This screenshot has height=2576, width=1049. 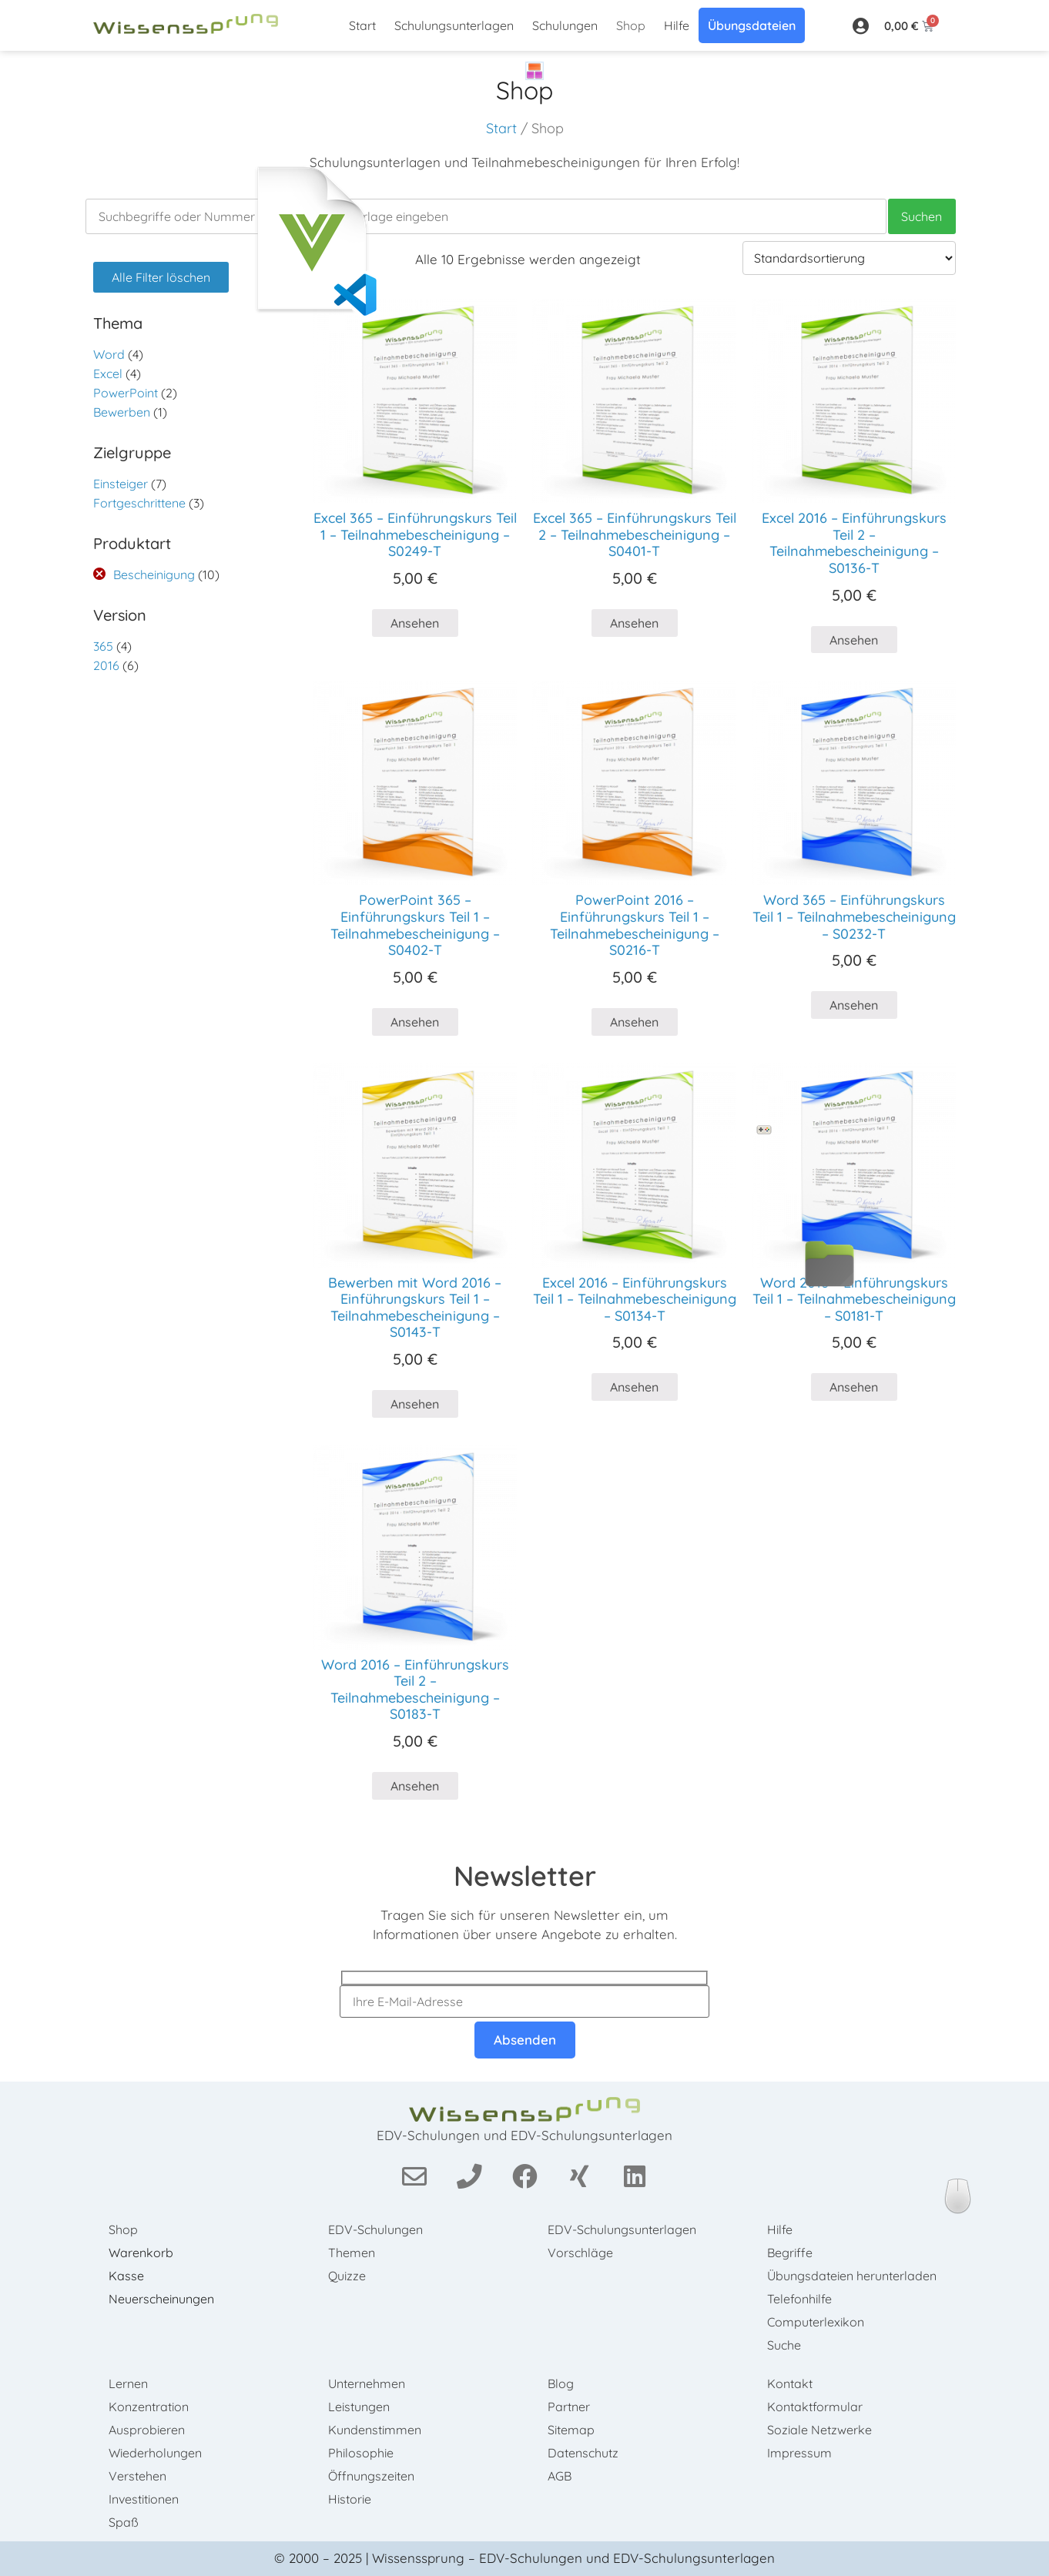 What do you see at coordinates (764, 1130) in the screenshot?
I see `game controller input device detected` at bounding box center [764, 1130].